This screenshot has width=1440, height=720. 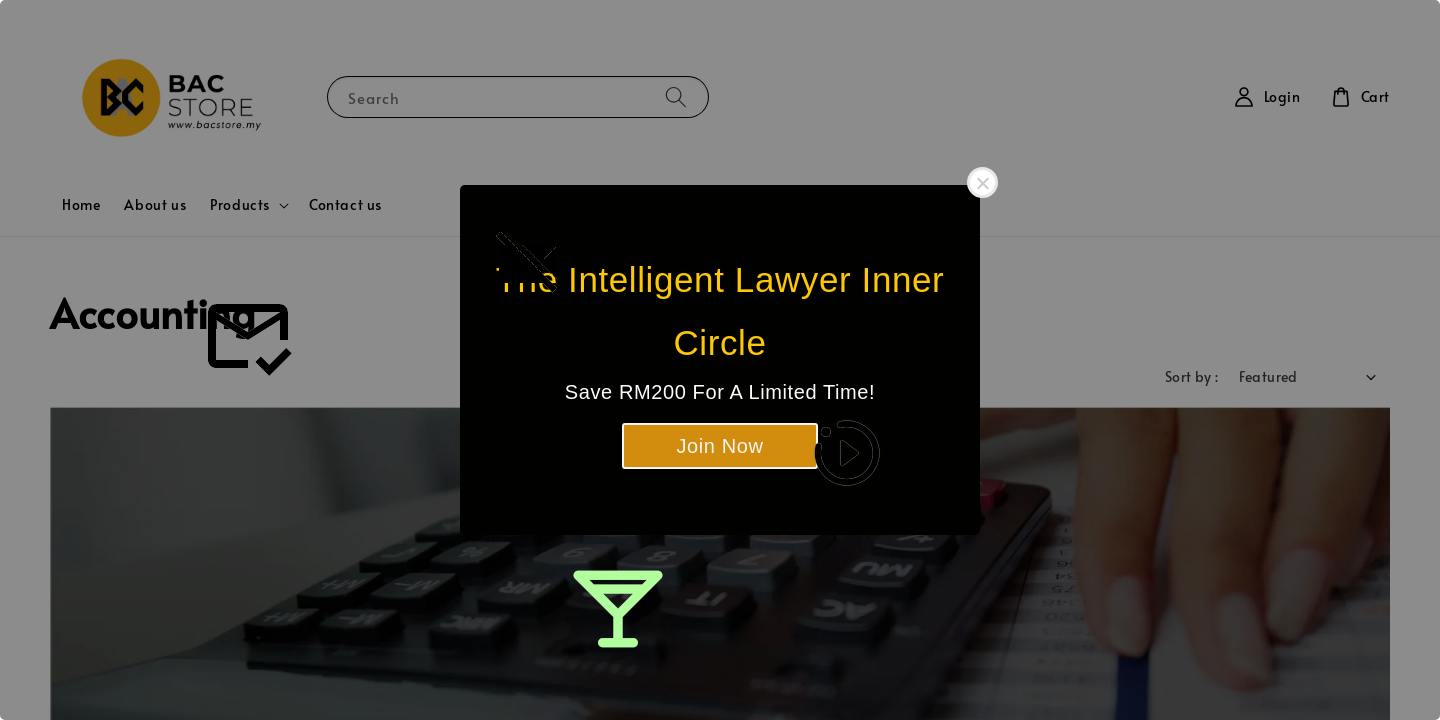 I want to click on turn off camera or disable video, so click(x=528, y=264).